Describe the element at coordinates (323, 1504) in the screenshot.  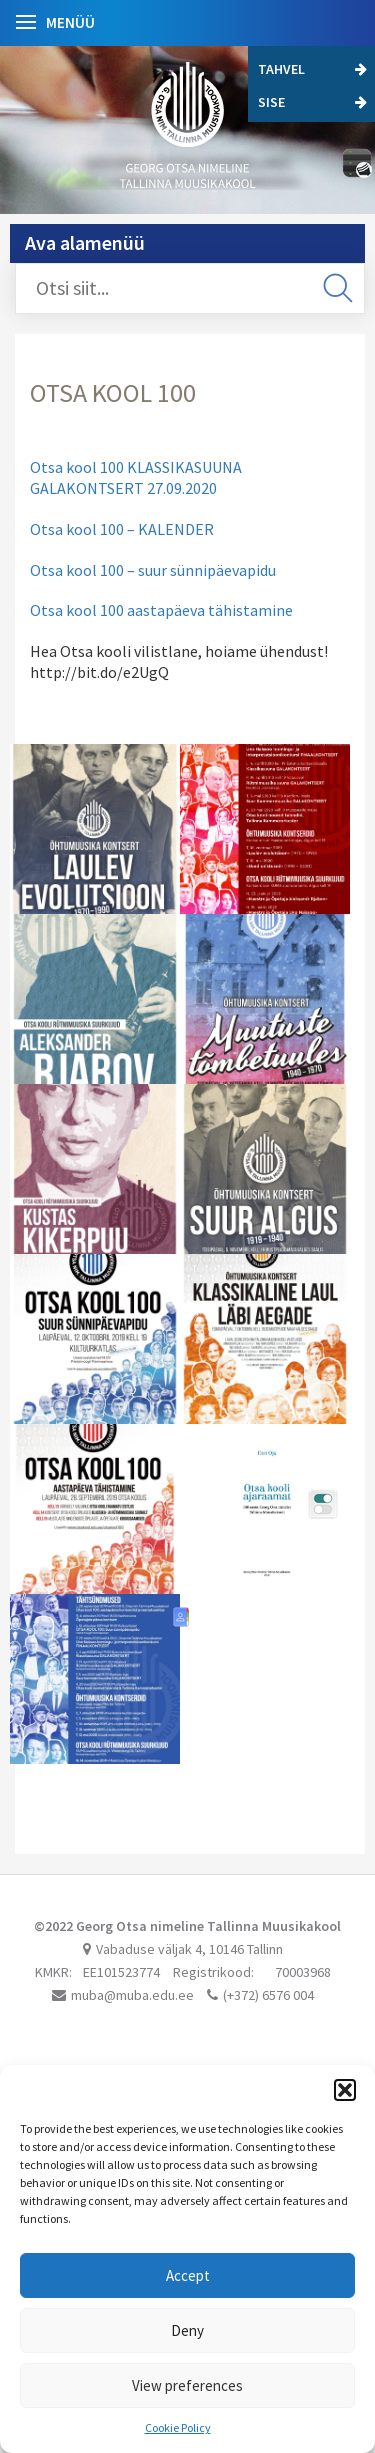
I see `open desktop preferences or system settings` at that location.